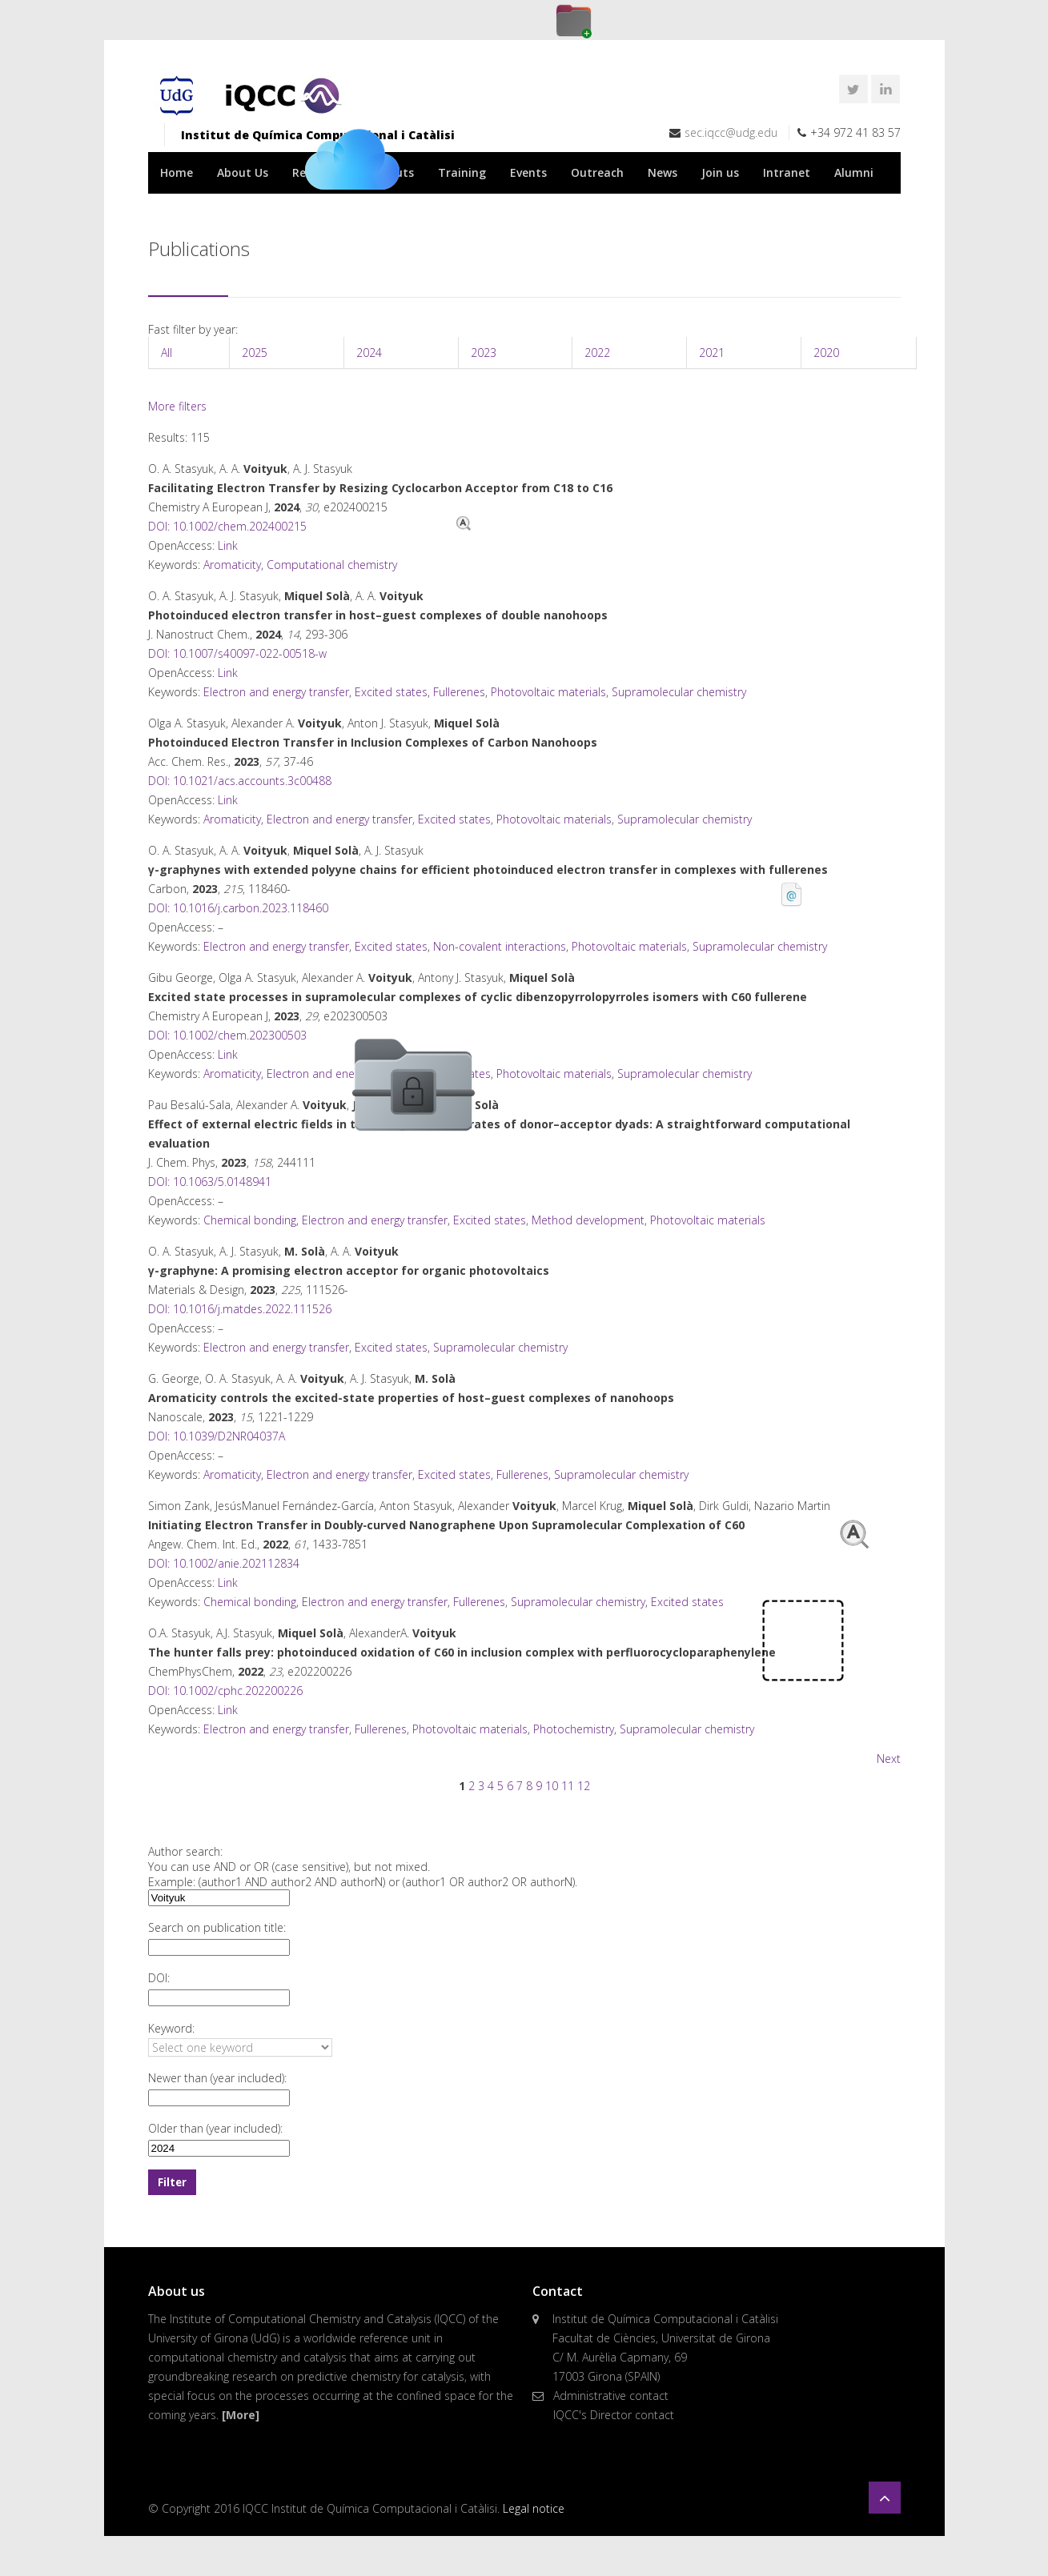  What do you see at coordinates (352, 159) in the screenshot?
I see `access iCloud Drive cloud storage` at bounding box center [352, 159].